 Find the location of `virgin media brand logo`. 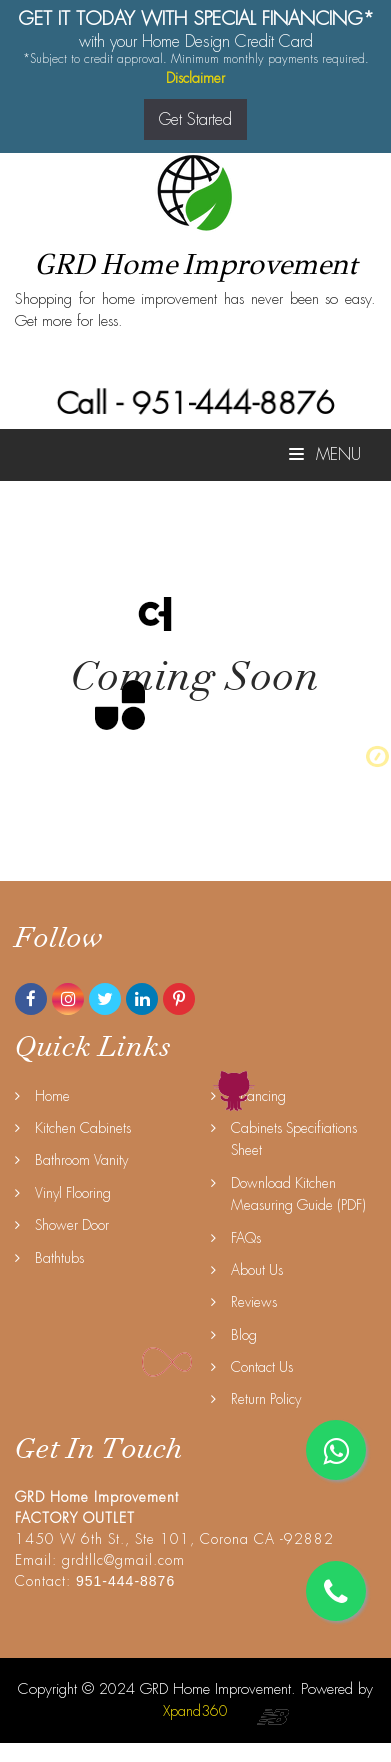

virgin media brand logo is located at coordinates (167, 1362).